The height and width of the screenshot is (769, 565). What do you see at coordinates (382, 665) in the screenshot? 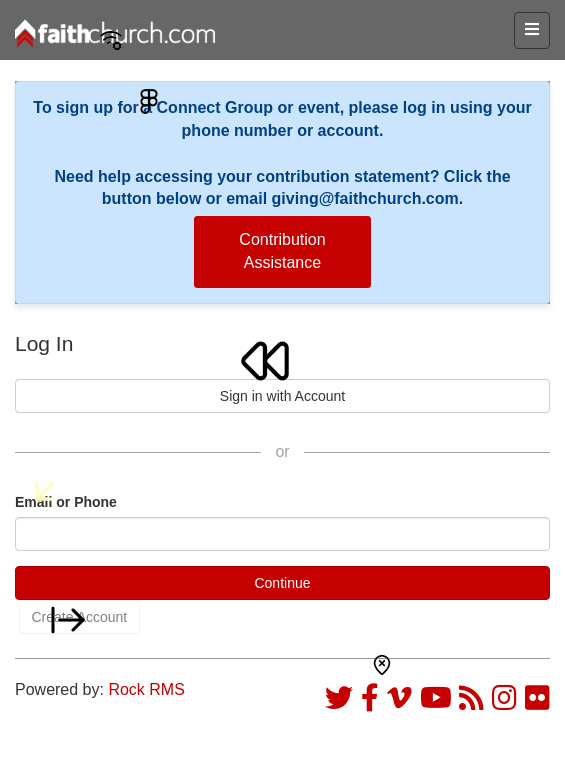
I see `remove a saved location` at bounding box center [382, 665].